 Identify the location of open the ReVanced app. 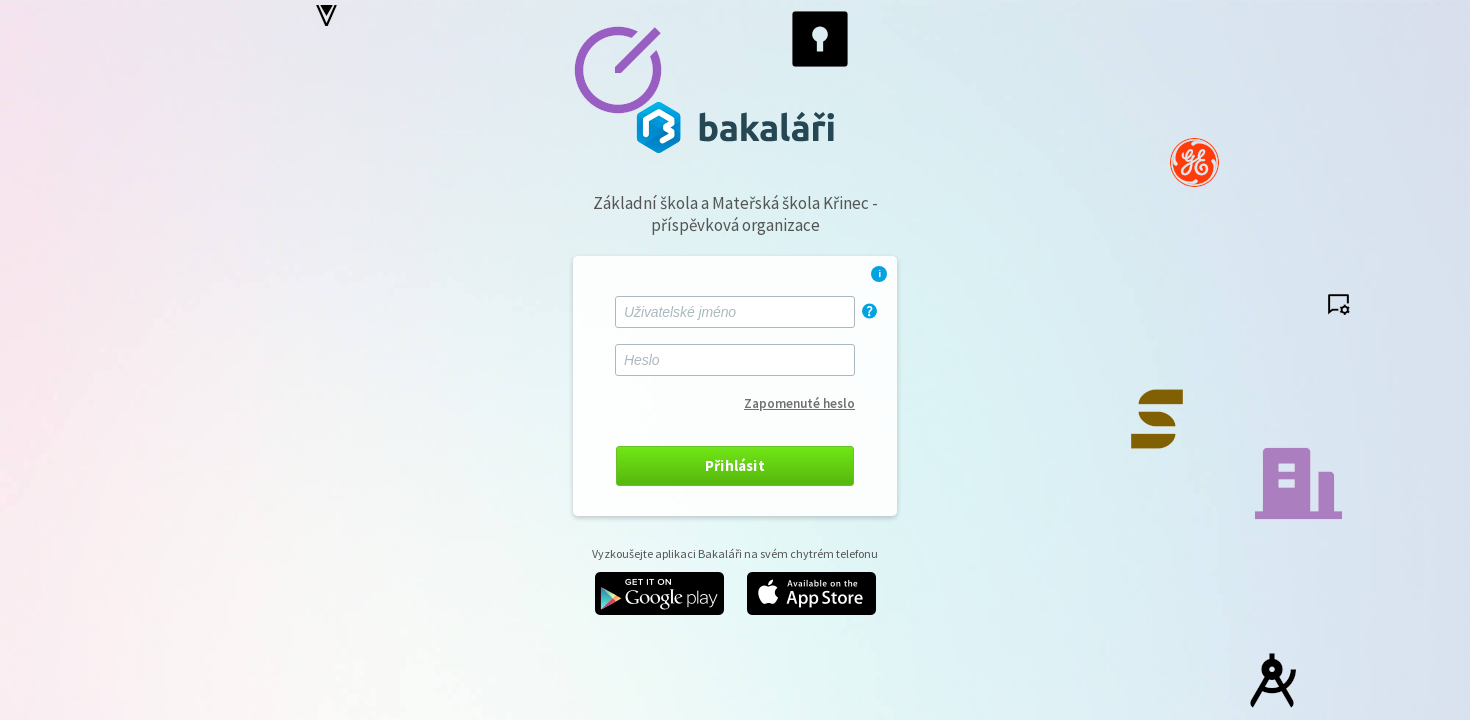
(326, 15).